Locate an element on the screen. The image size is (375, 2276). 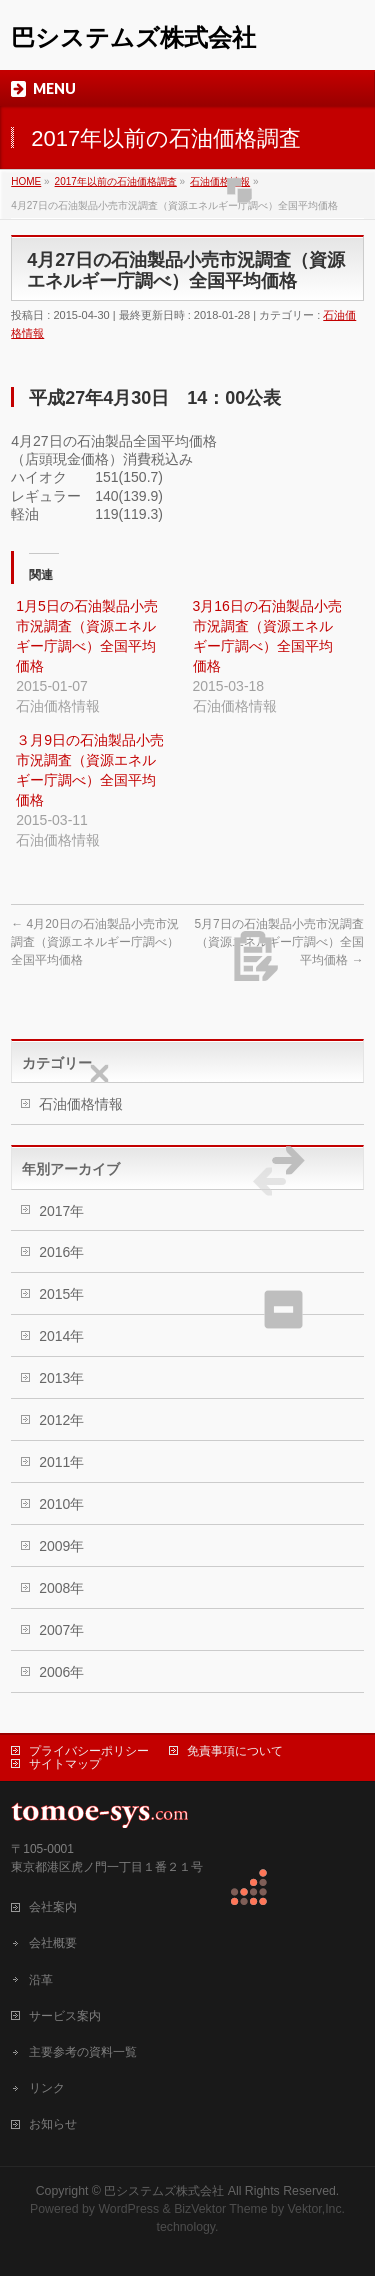
close the current window is located at coordinates (99, 1073).